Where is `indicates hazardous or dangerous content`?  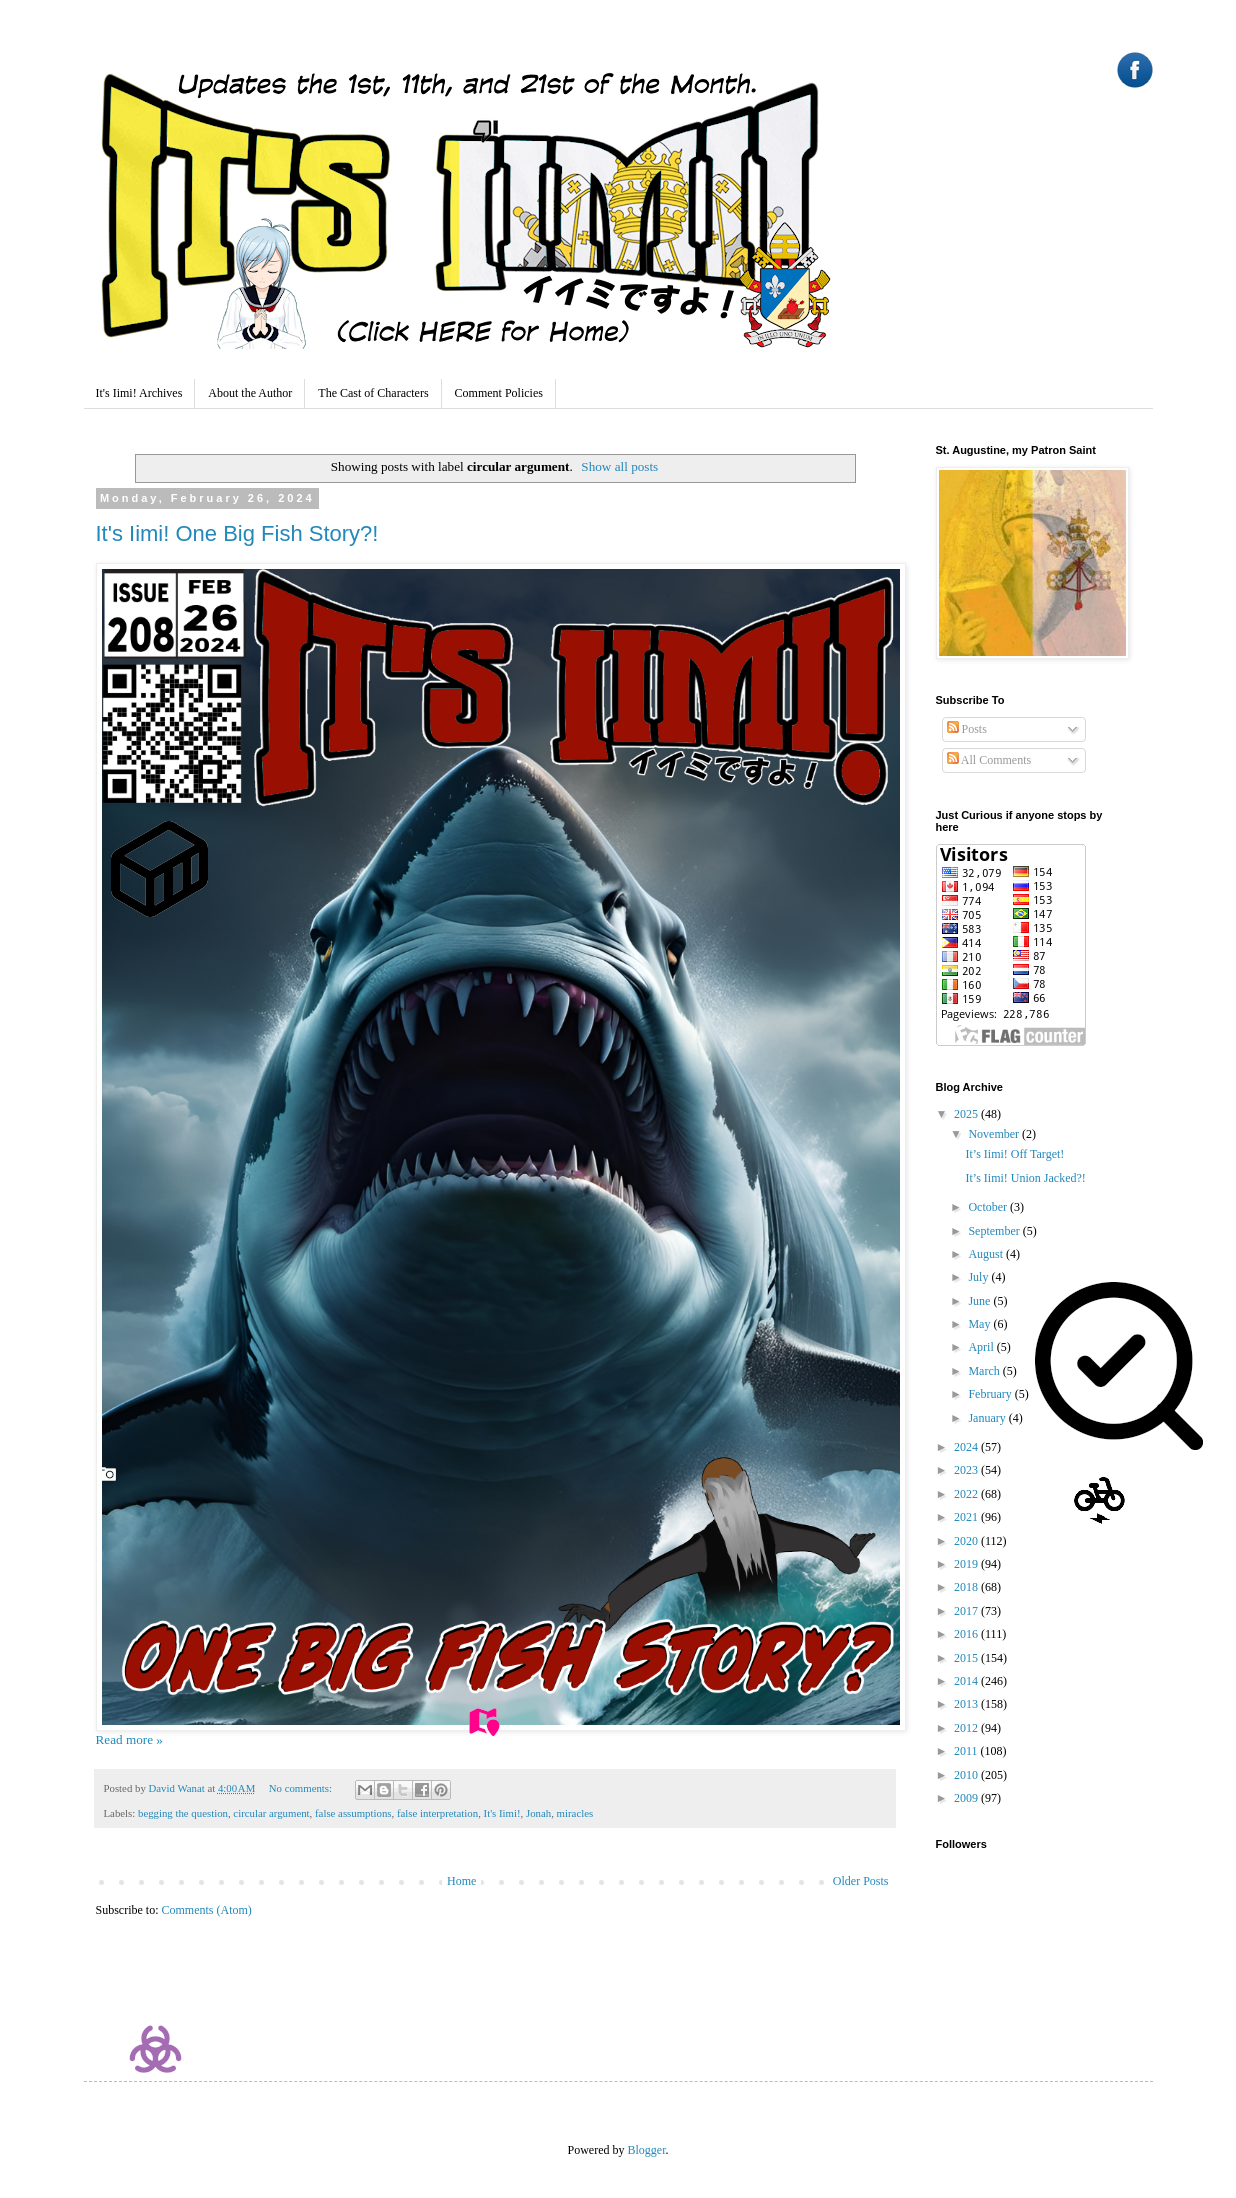
indicates hazardous or dangerous content is located at coordinates (155, 2050).